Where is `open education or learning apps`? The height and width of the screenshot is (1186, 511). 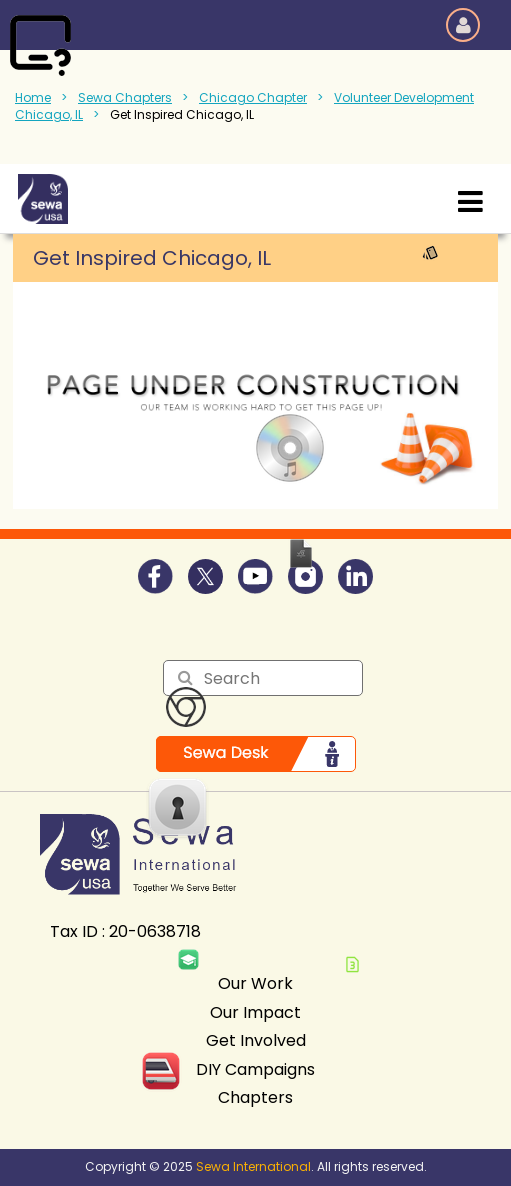
open education or learning apps is located at coordinates (188, 959).